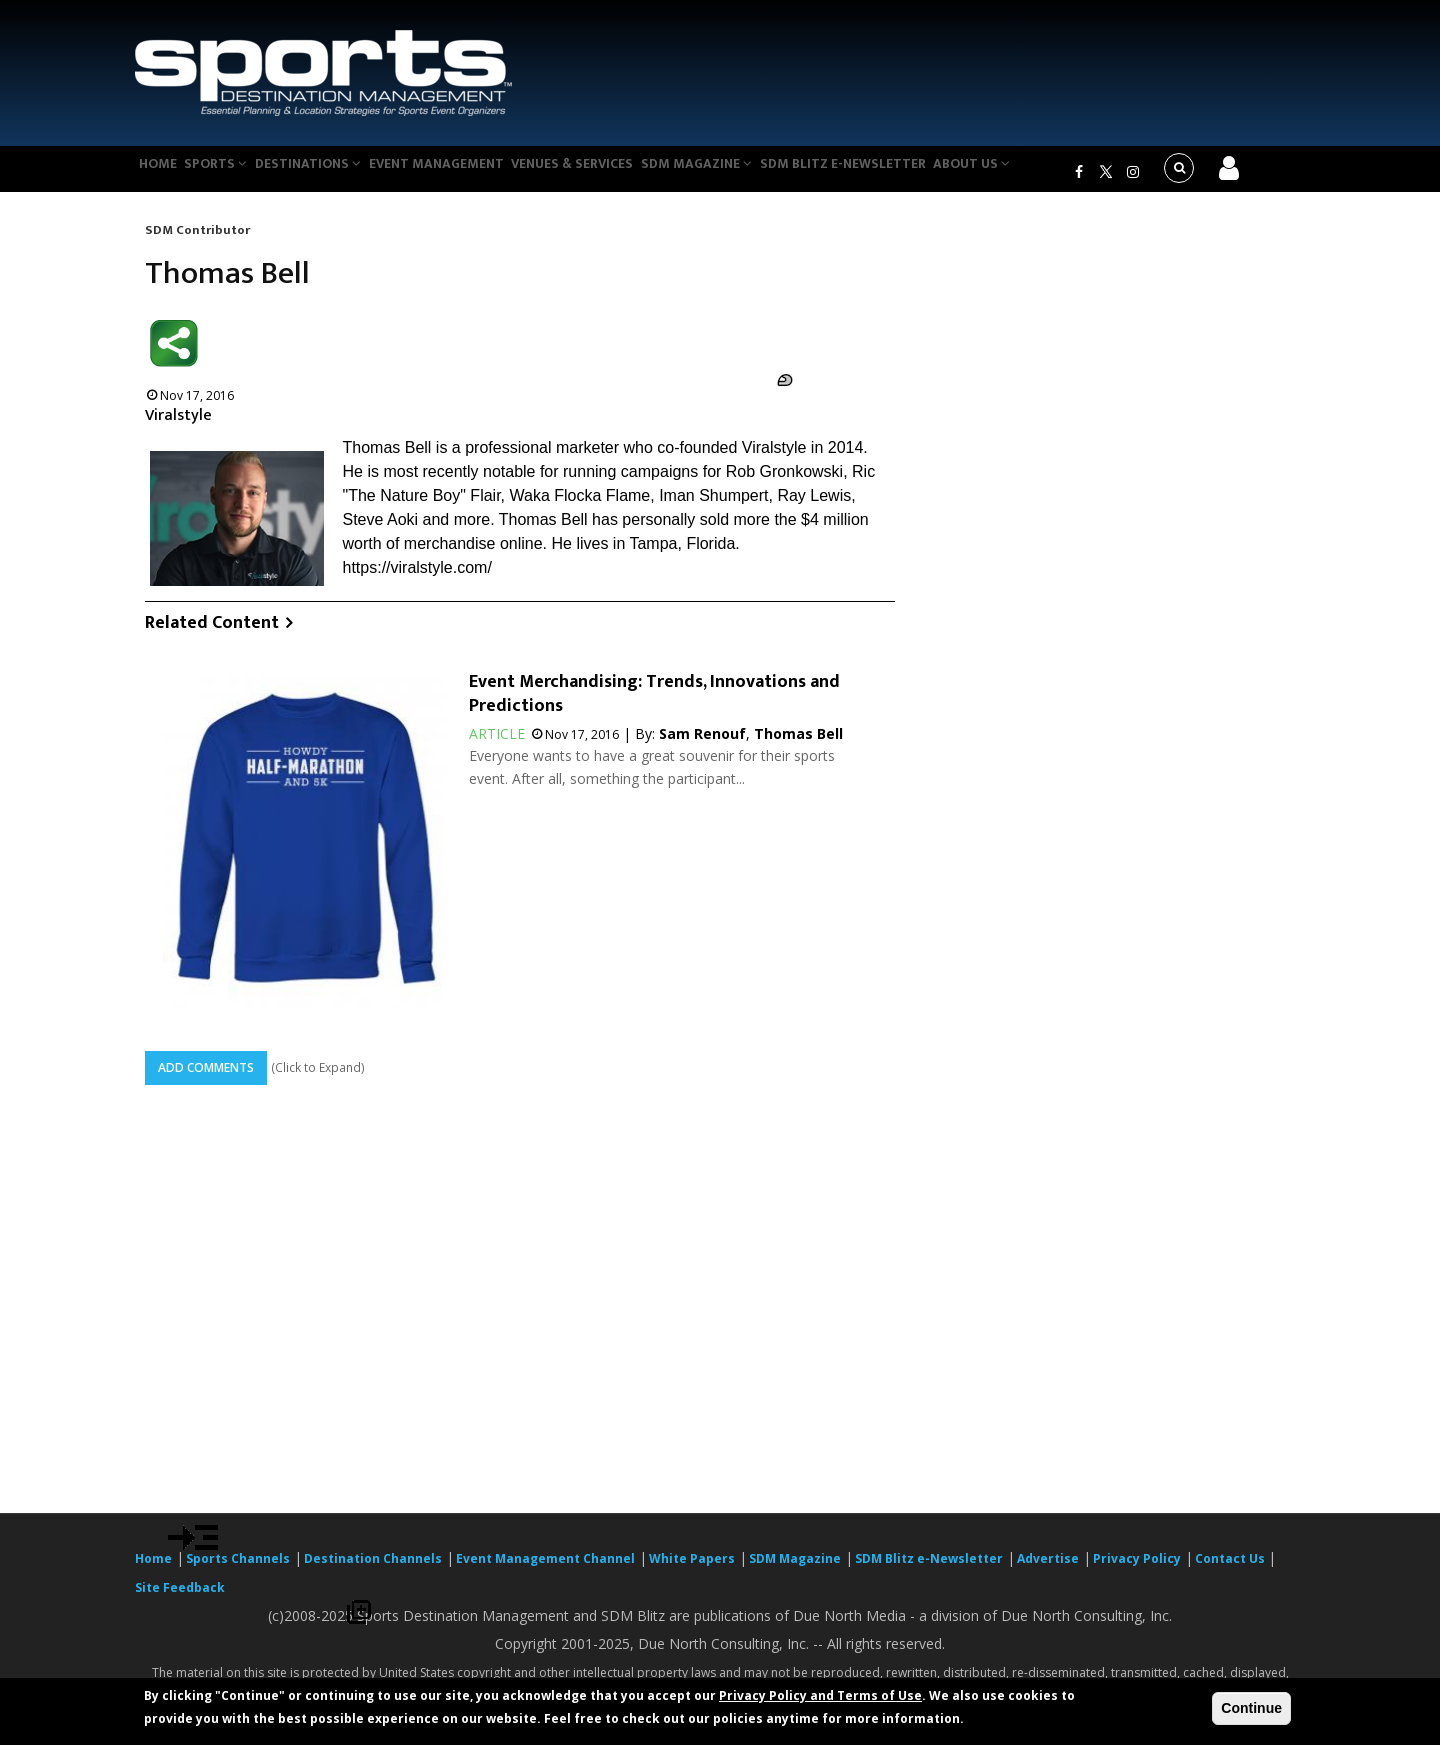 The image size is (1440, 1745). I want to click on expand to read more content, so click(193, 1538).